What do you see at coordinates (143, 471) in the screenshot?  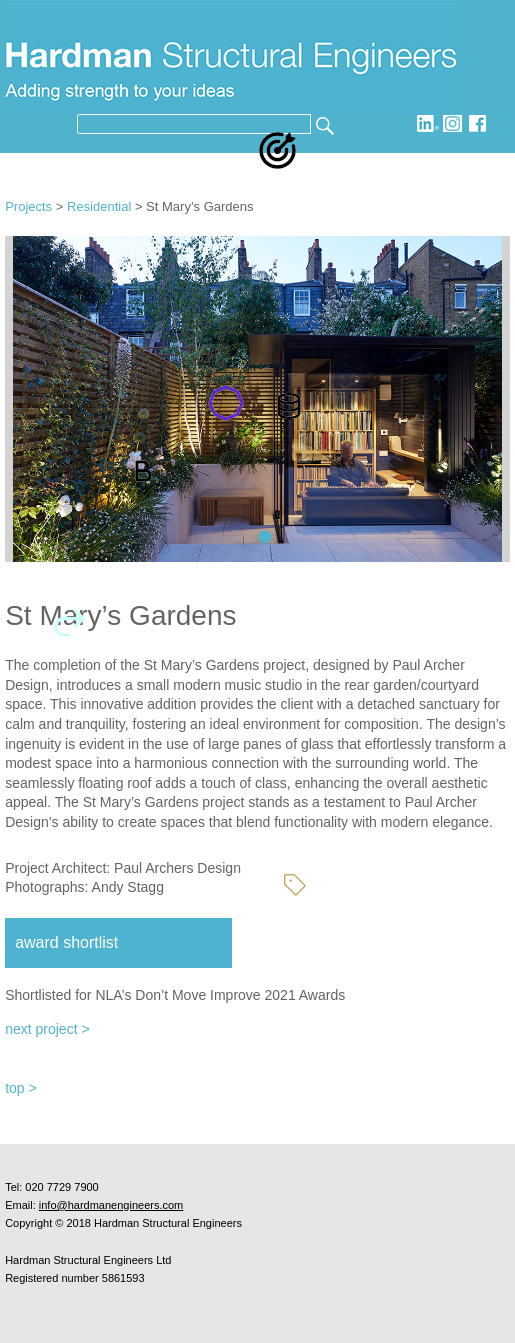 I see `apply bold formatting to selected text` at bounding box center [143, 471].